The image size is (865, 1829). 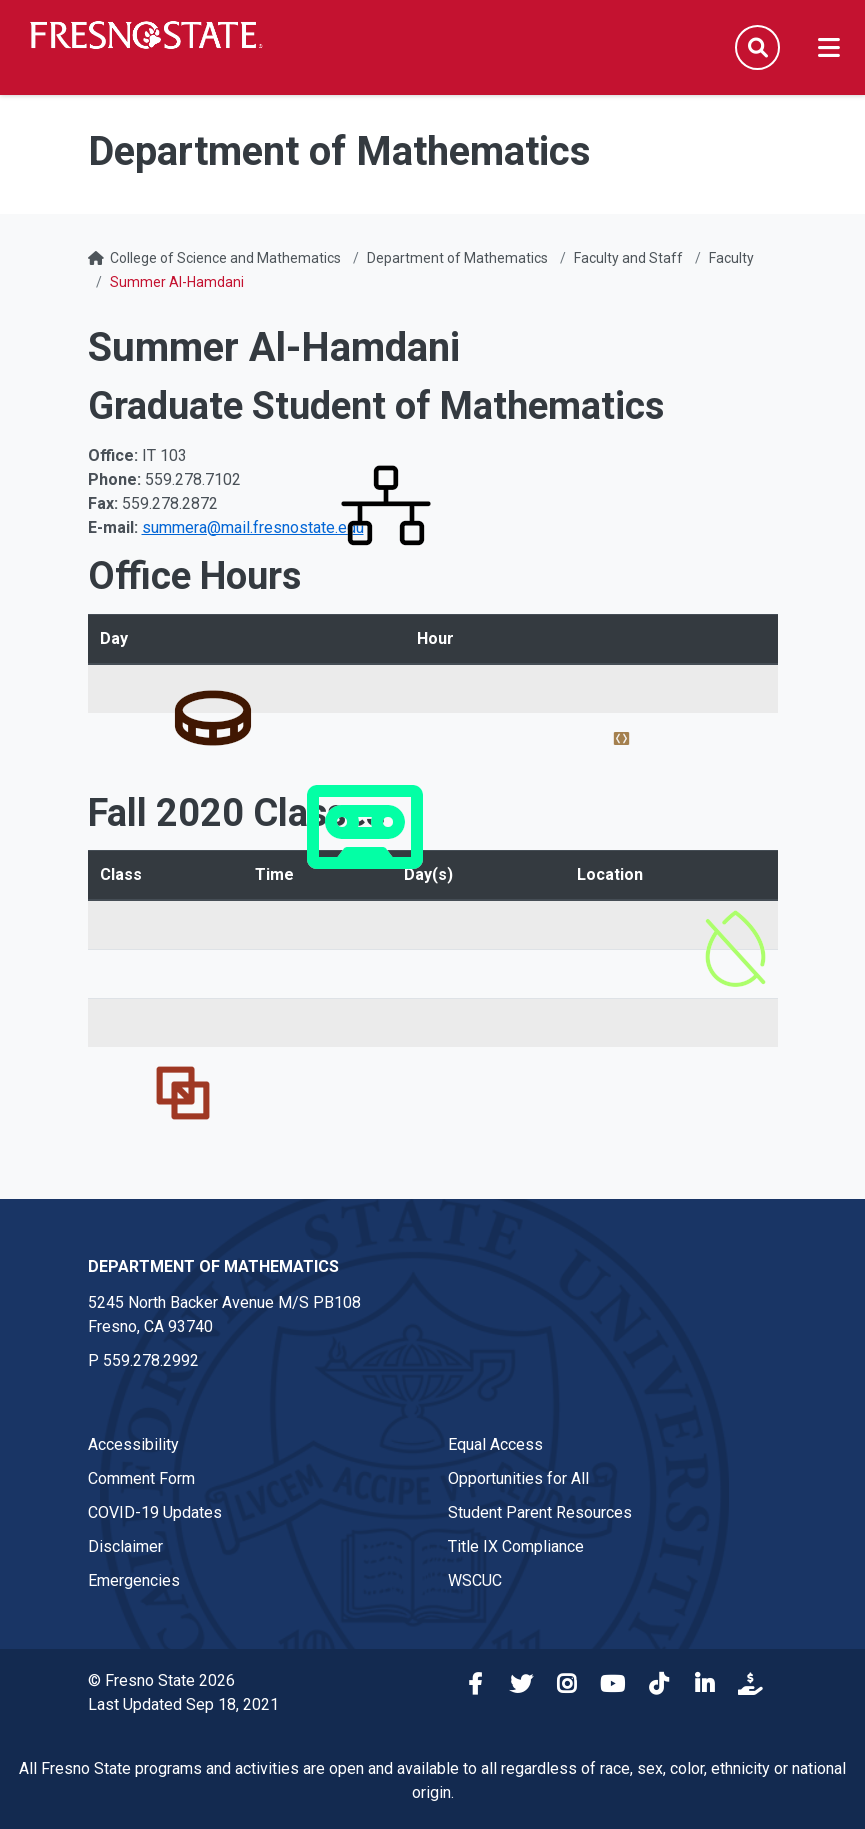 What do you see at coordinates (365, 827) in the screenshot?
I see `access audio recordings or voice memos` at bounding box center [365, 827].